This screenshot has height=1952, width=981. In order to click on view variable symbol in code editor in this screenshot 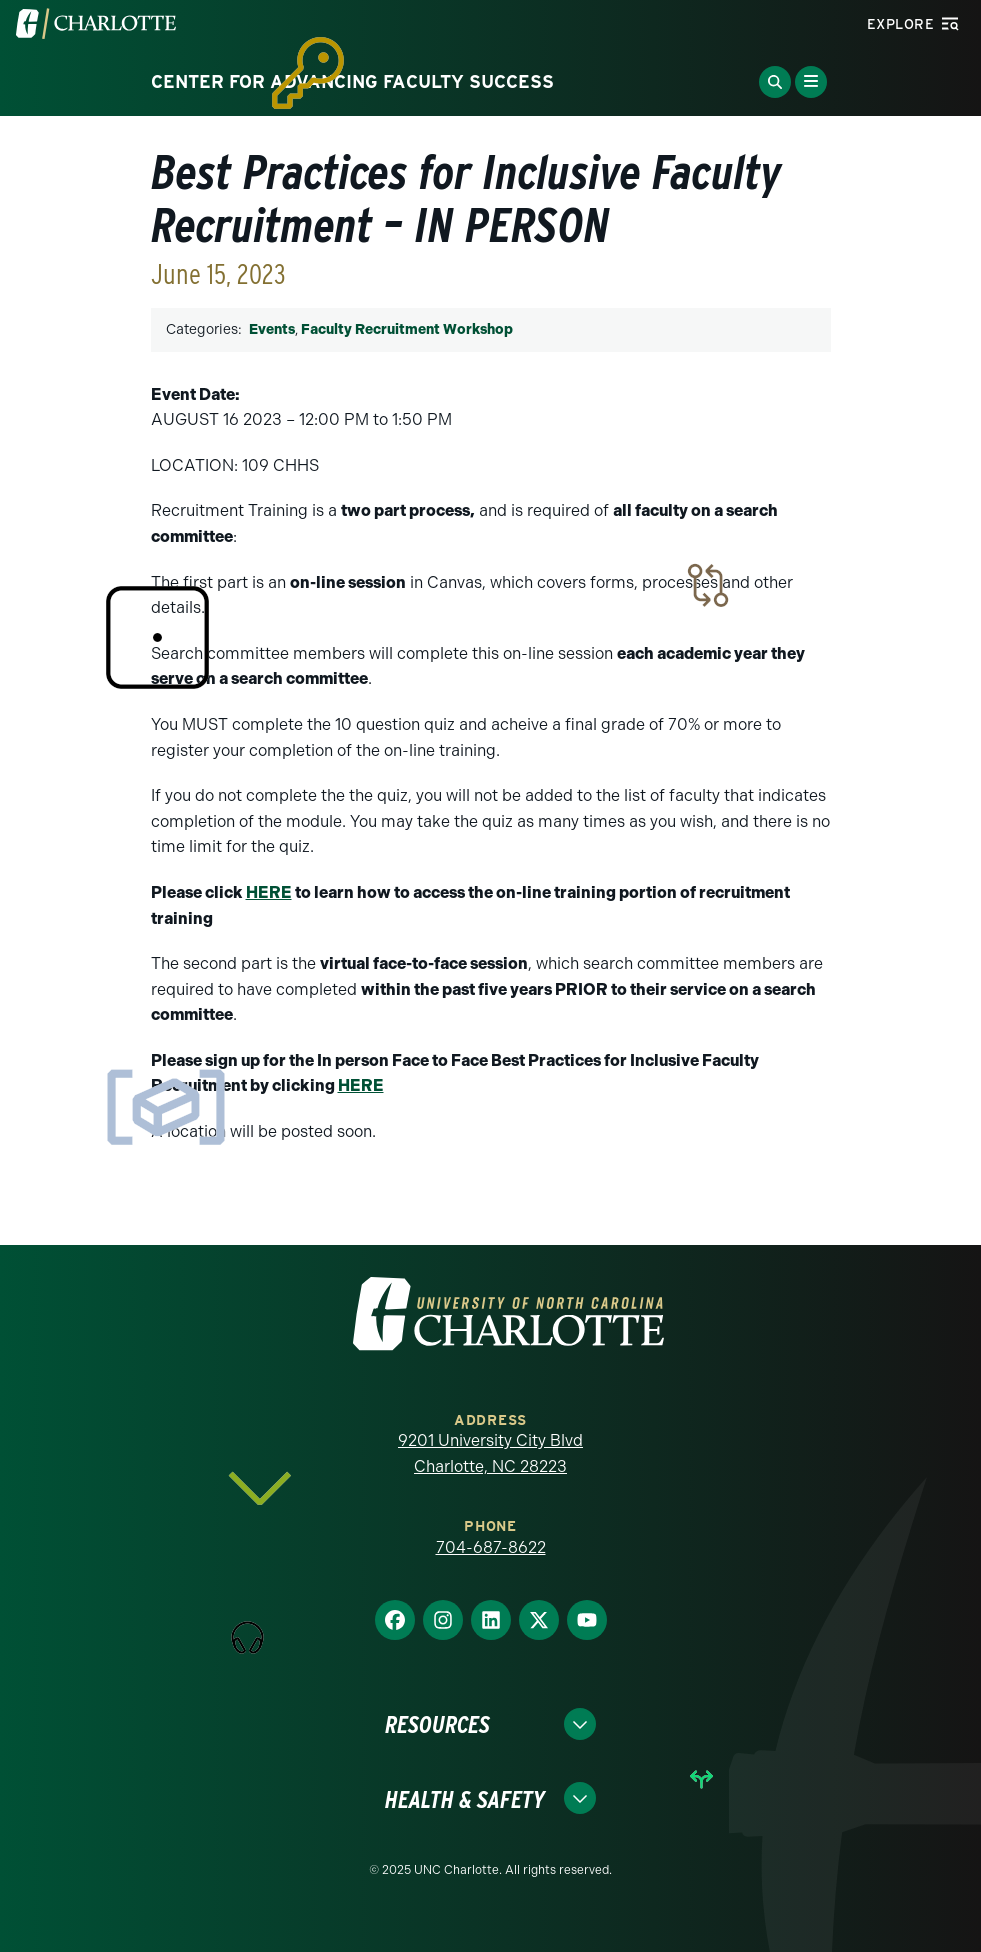, I will do `click(166, 1103)`.